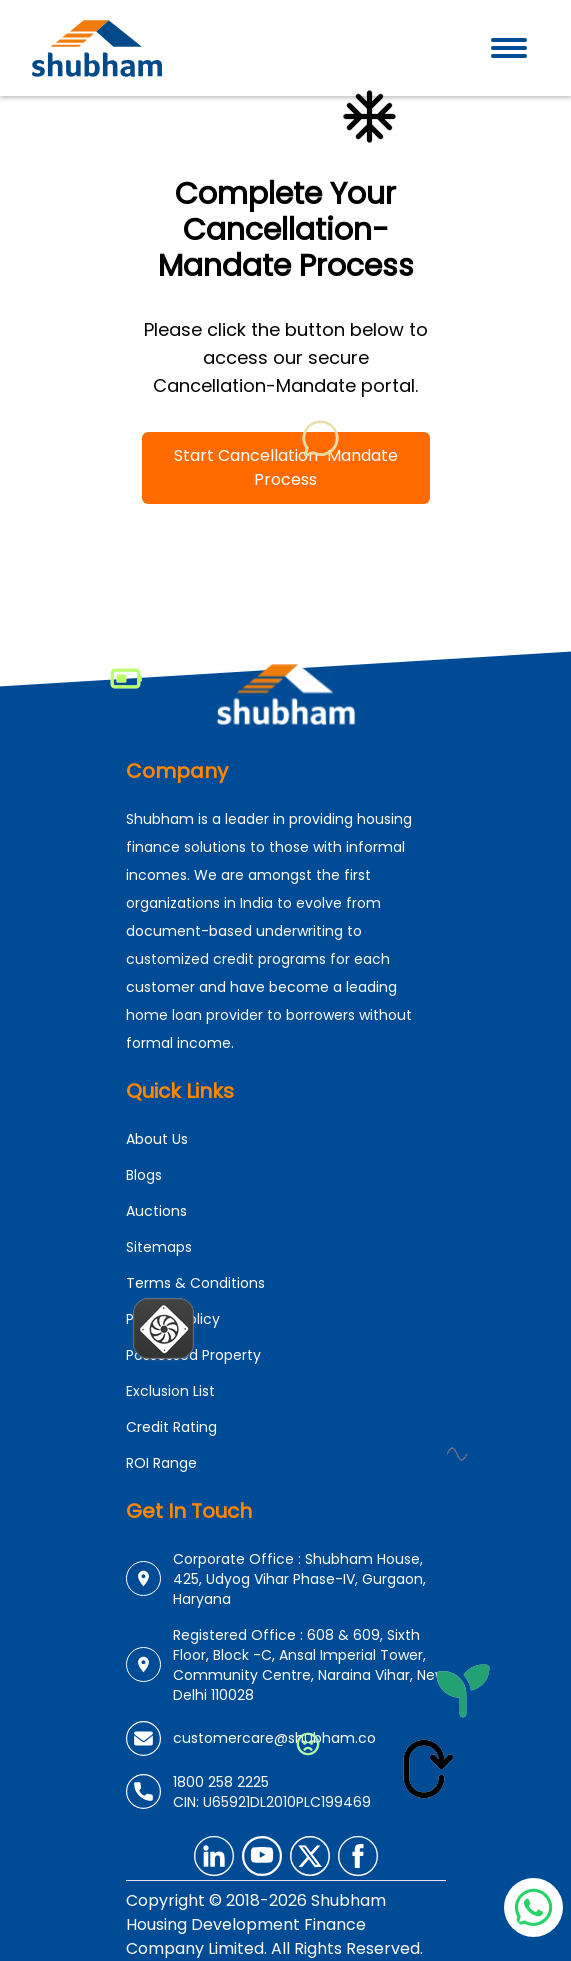  What do you see at coordinates (463, 1691) in the screenshot?
I see `indicates new growth or beginner status` at bounding box center [463, 1691].